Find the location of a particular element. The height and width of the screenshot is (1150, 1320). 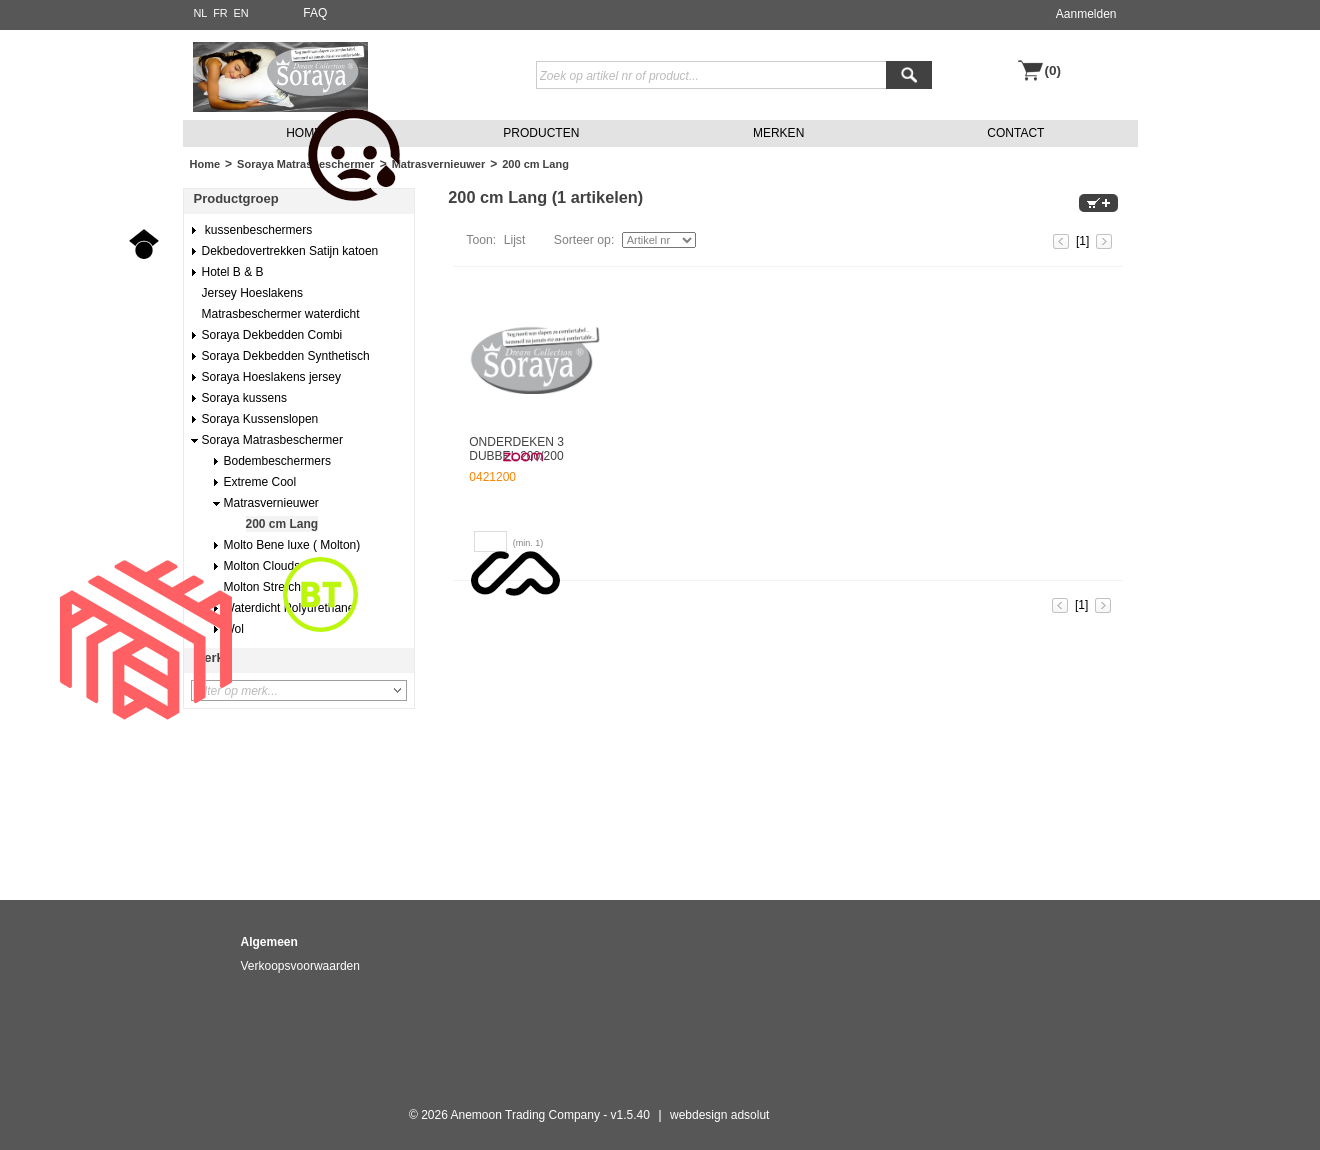

maze user testing platform logo is located at coordinates (515, 573).